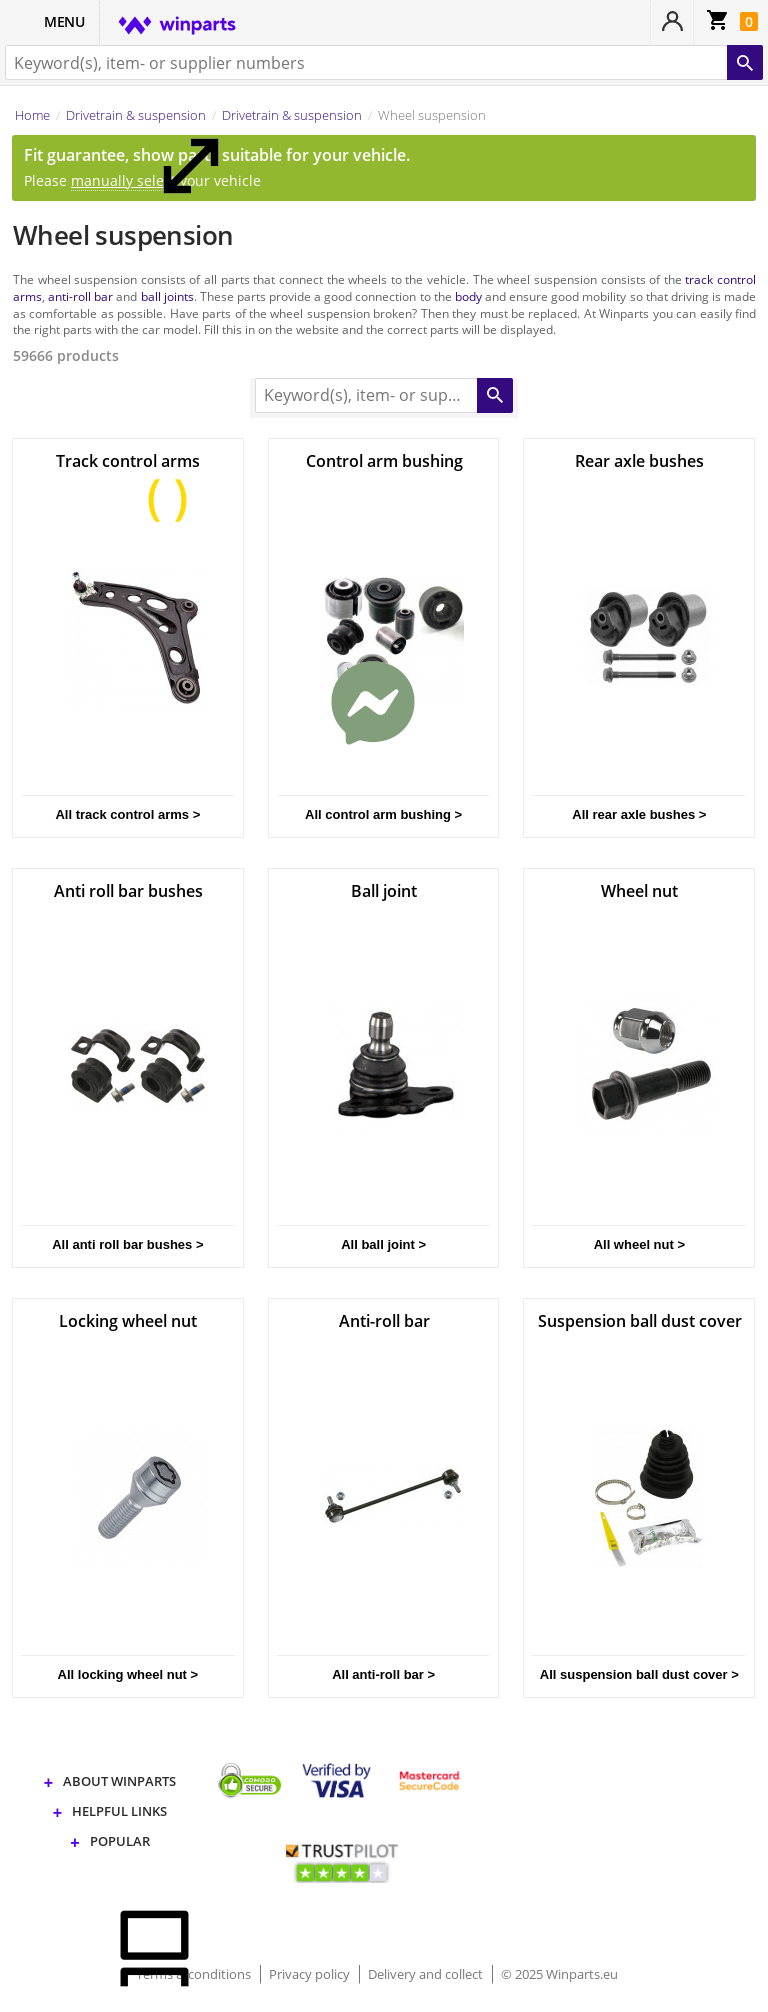 This screenshot has width=768, height=2012. I want to click on open facebook messenger, so click(373, 703).